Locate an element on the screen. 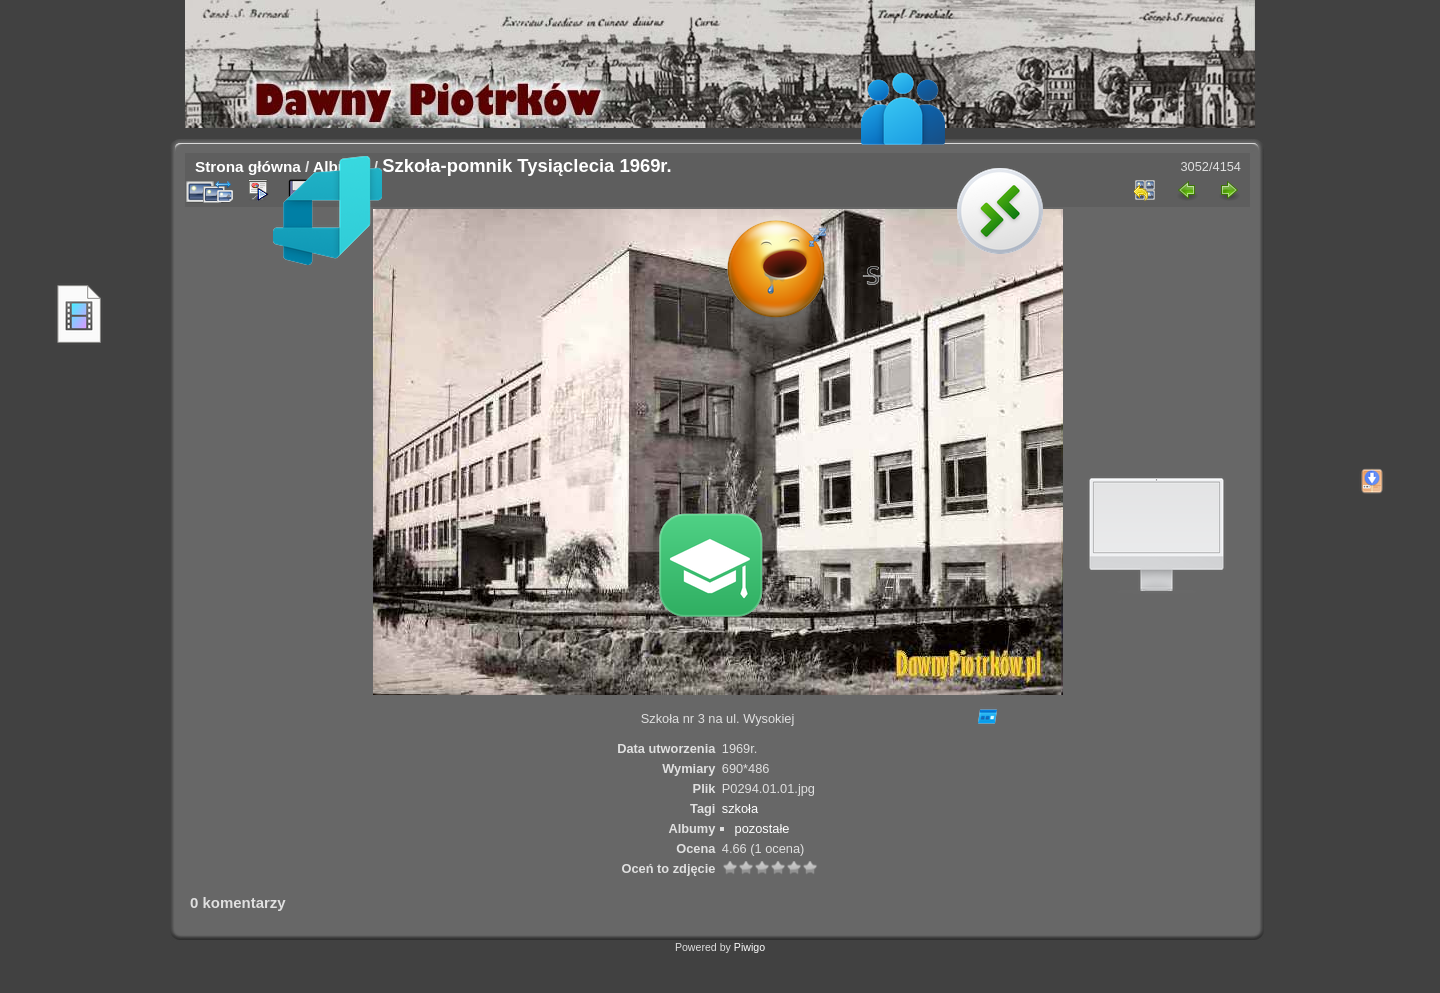  open visualblend application is located at coordinates (327, 210).